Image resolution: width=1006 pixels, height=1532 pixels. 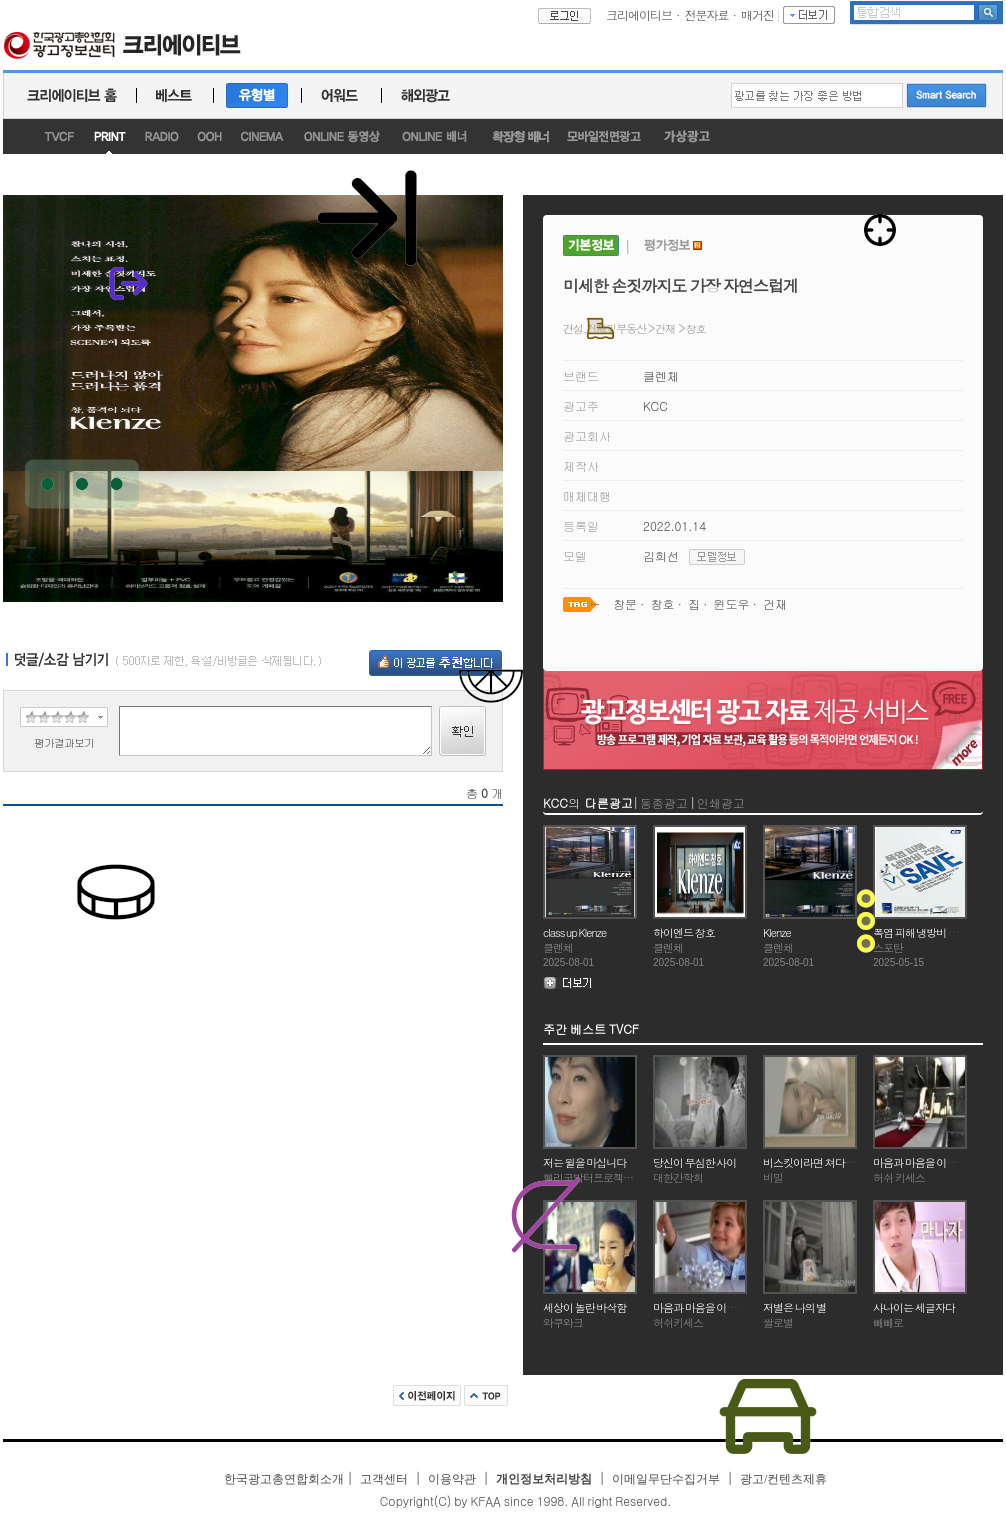 What do you see at coordinates (116, 892) in the screenshot?
I see `view your coin balance or currency` at bounding box center [116, 892].